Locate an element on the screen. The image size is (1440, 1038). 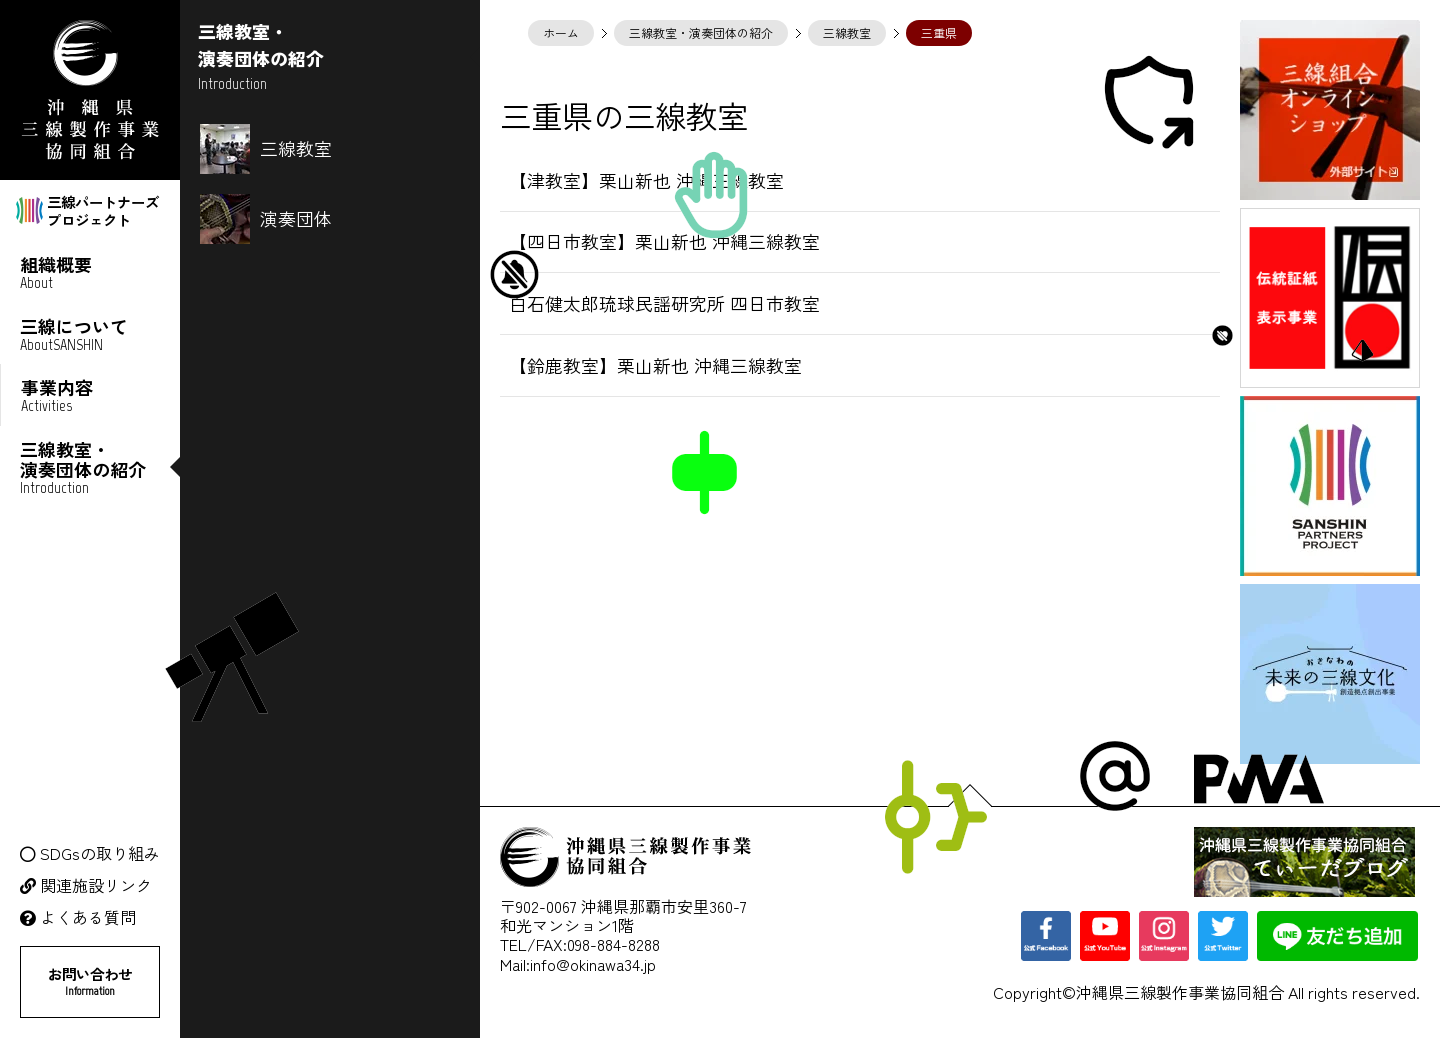
center align content horizontally is located at coordinates (704, 472).